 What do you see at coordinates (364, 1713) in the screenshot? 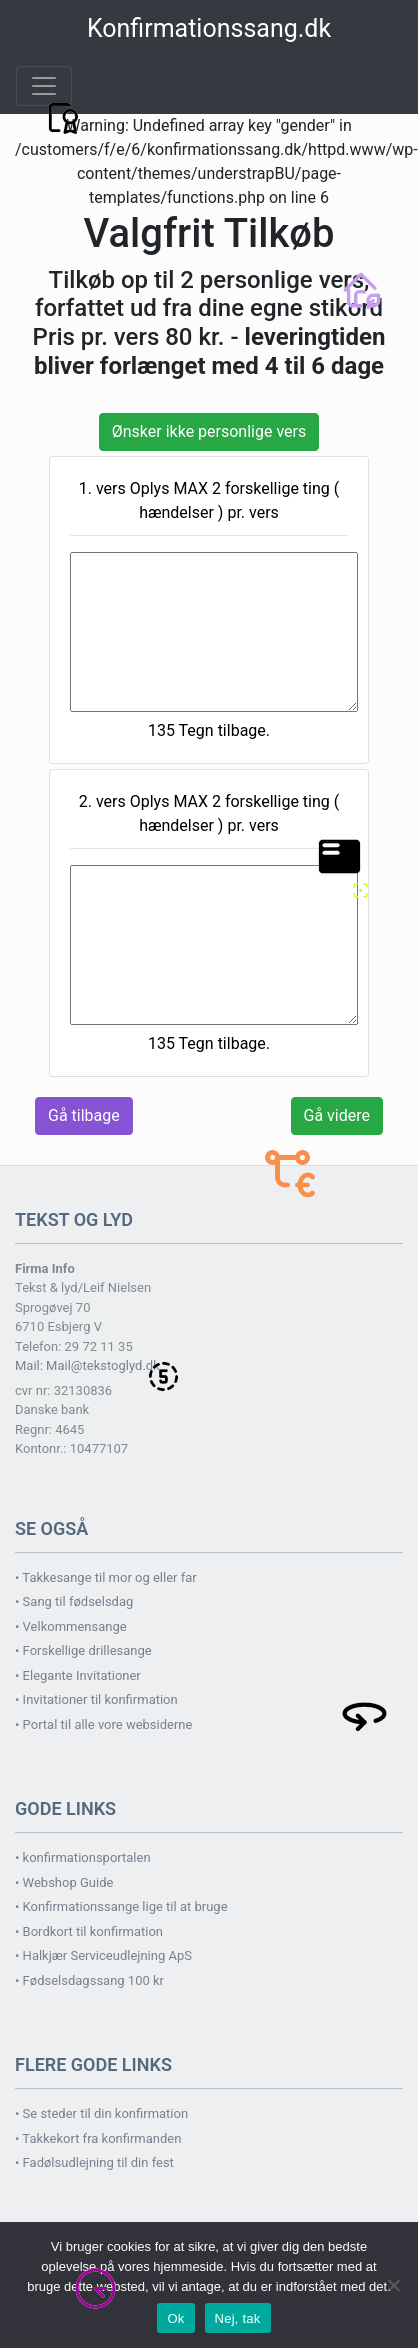
I see `rotate to view 360-degree content` at bounding box center [364, 1713].